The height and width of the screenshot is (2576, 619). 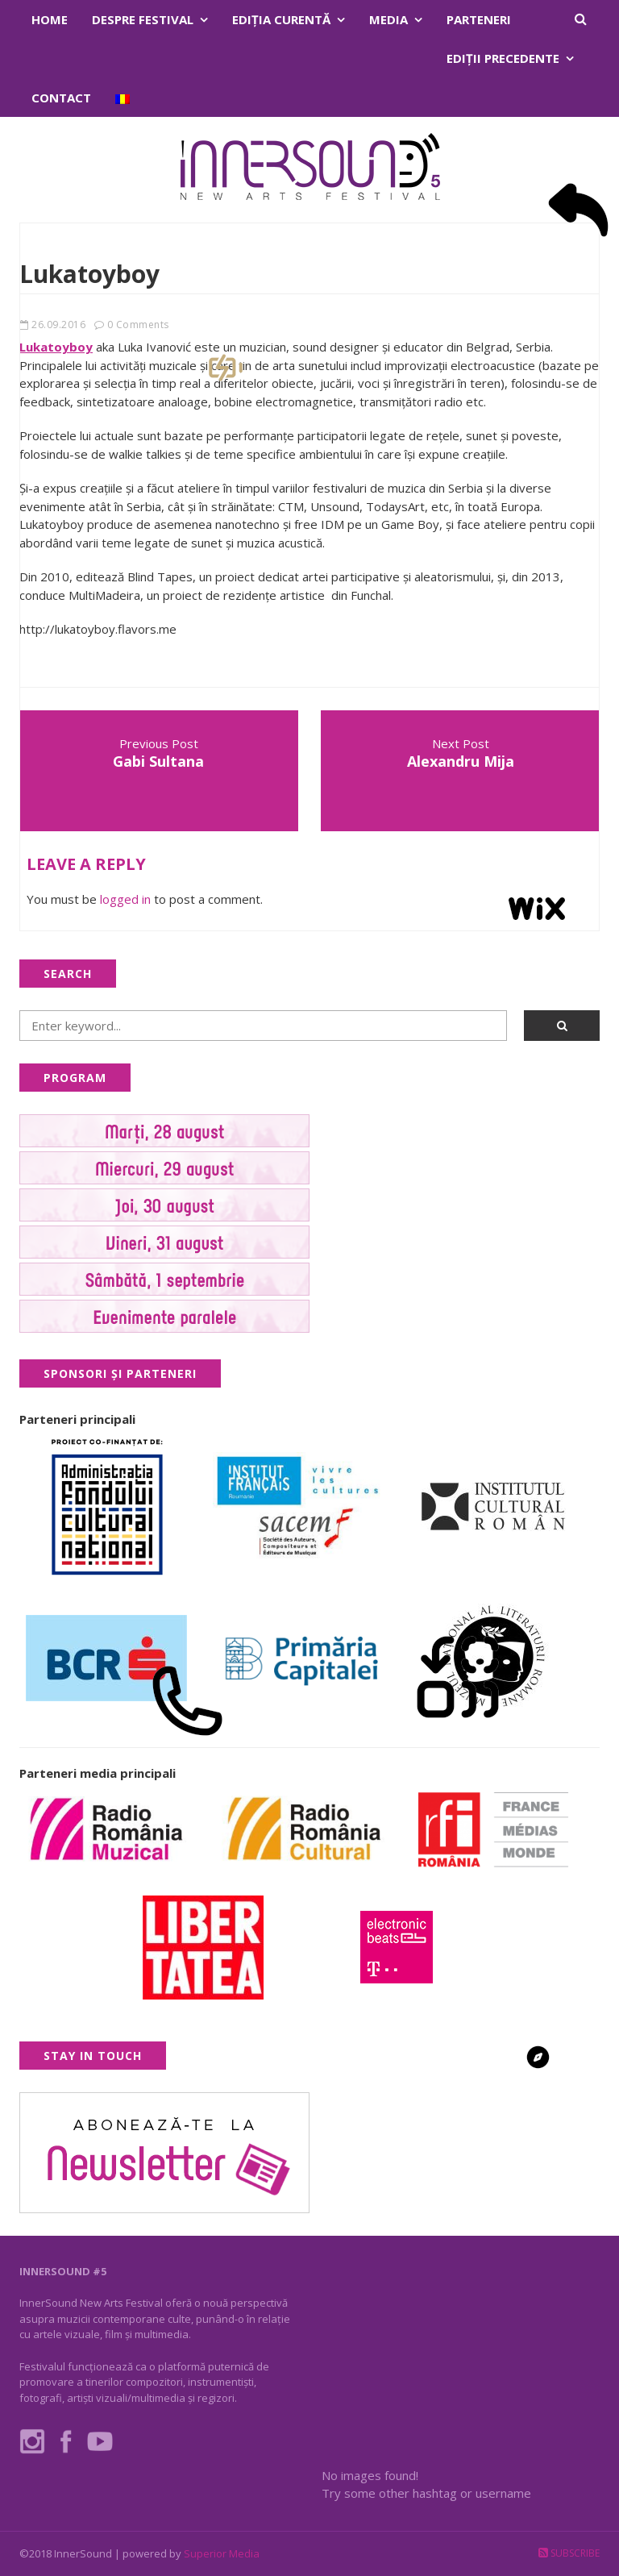 I want to click on access navigation or directional features, so click(x=538, y=2057).